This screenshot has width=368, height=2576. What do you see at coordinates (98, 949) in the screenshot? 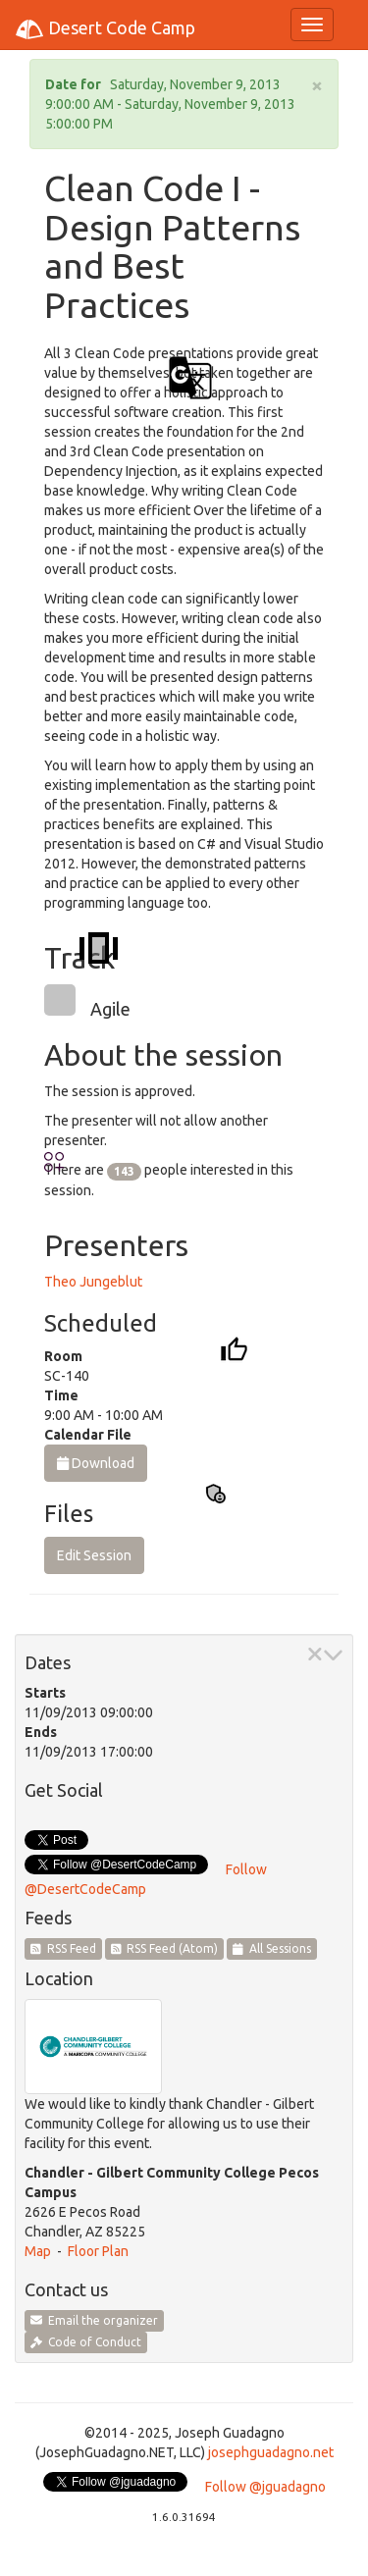
I see `view stories or sequential content` at bounding box center [98, 949].